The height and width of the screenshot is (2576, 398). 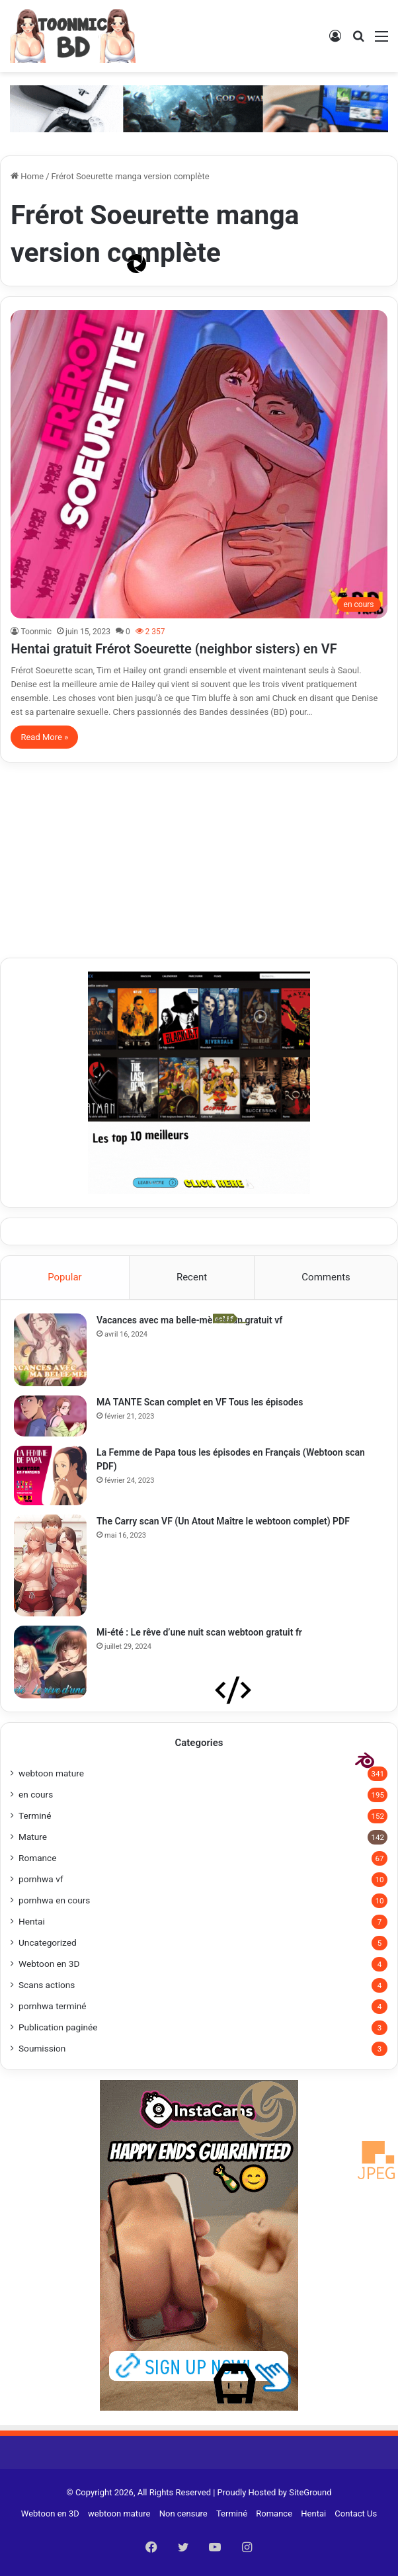 I want to click on oclif command-line framework logo, so click(x=229, y=1318).